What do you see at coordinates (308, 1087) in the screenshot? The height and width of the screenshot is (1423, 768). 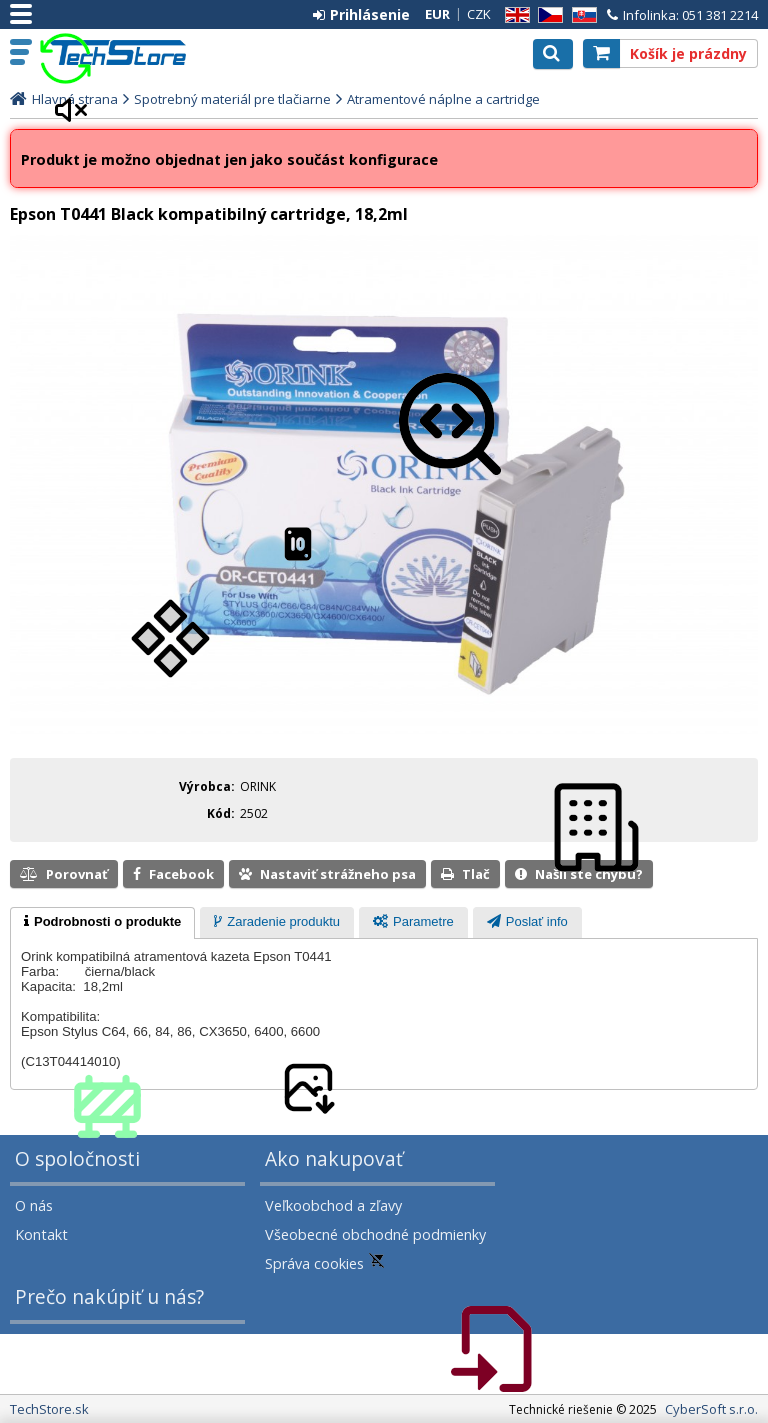 I see `download image to device` at bounding box center [308, 1087].